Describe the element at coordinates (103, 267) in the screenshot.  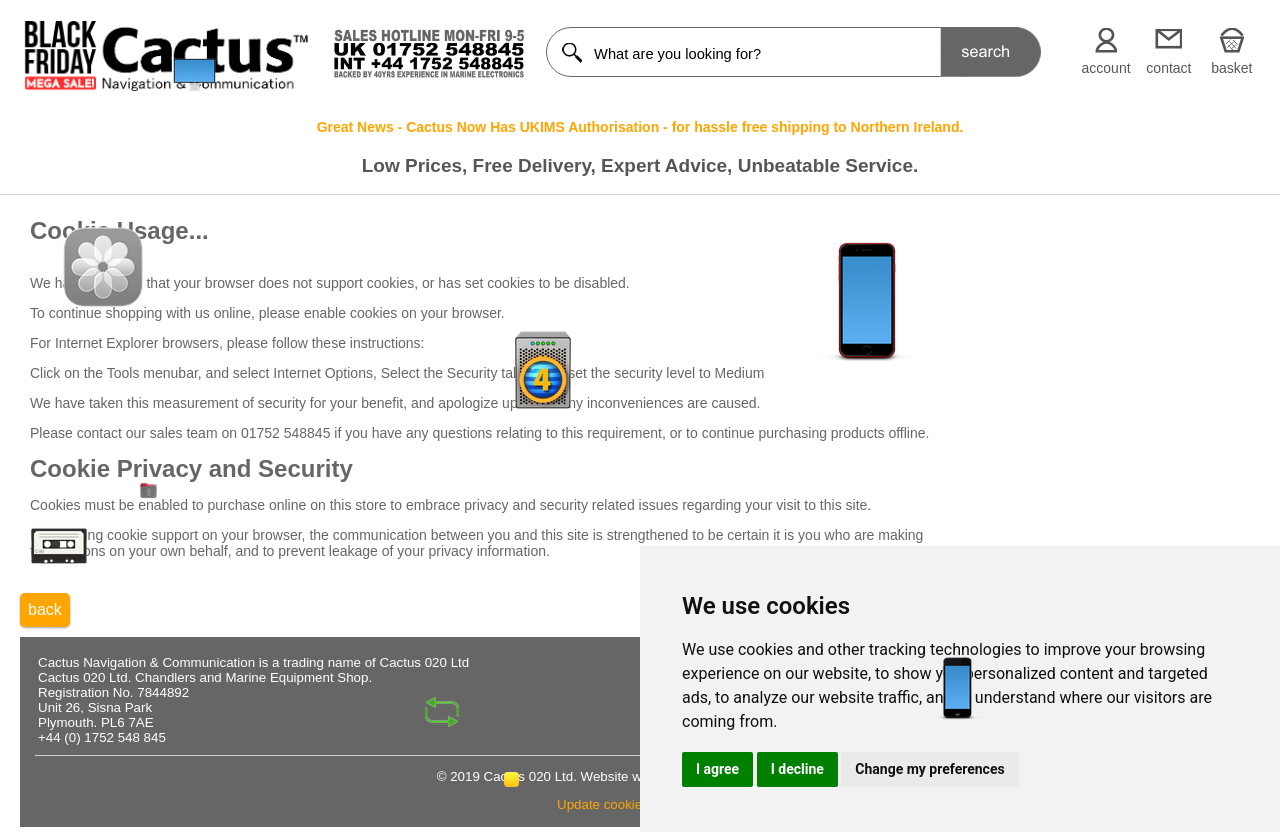
I see `open the photos app` at that location.